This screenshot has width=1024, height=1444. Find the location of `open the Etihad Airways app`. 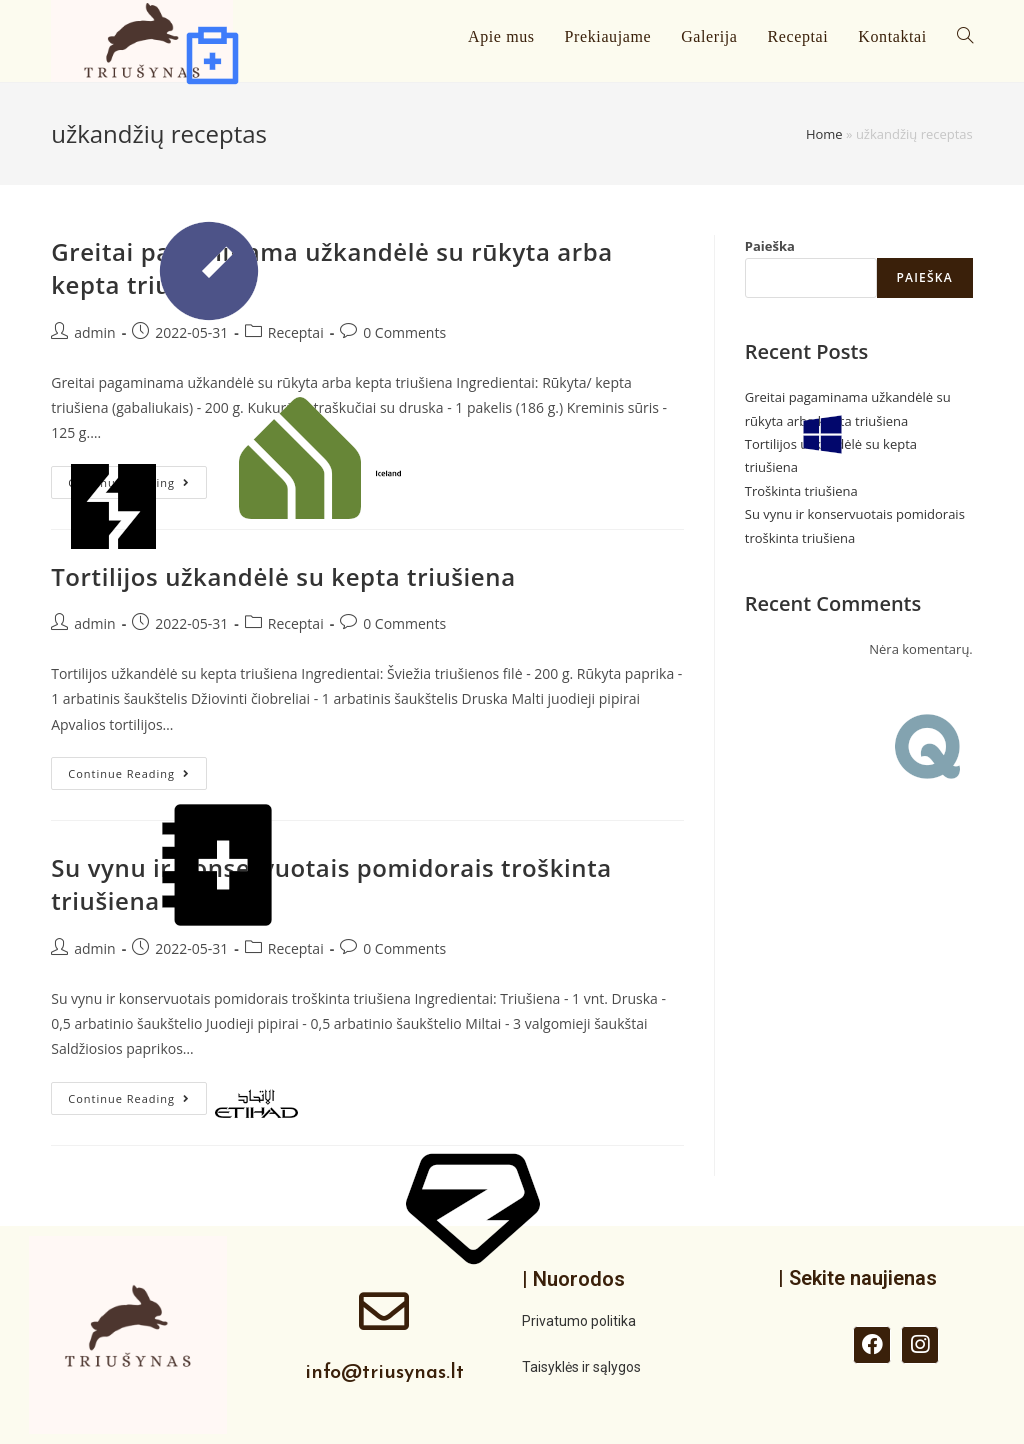

open the Etihad Airways app is located at coordinates (256, 1103).